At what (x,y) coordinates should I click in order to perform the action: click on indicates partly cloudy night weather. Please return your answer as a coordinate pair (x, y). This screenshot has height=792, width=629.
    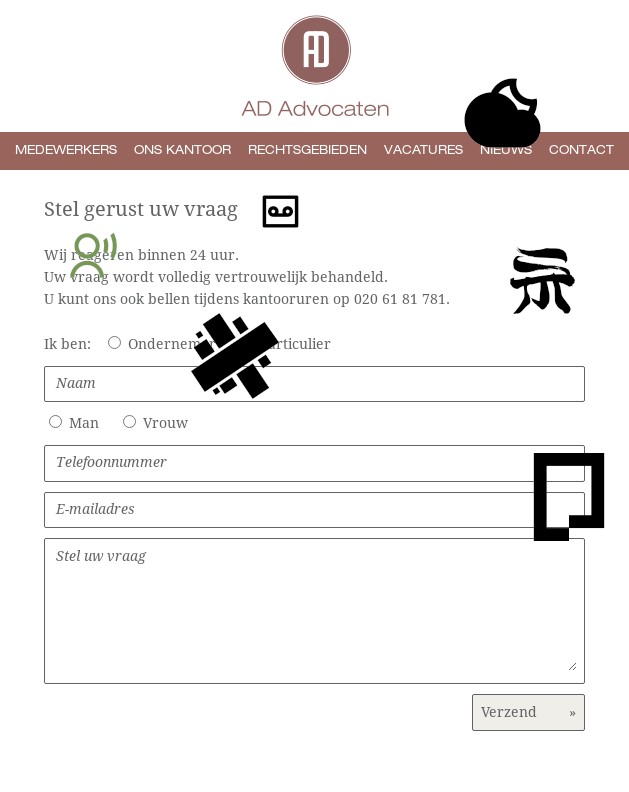
    Looking at the image, I should click on (502, 116).